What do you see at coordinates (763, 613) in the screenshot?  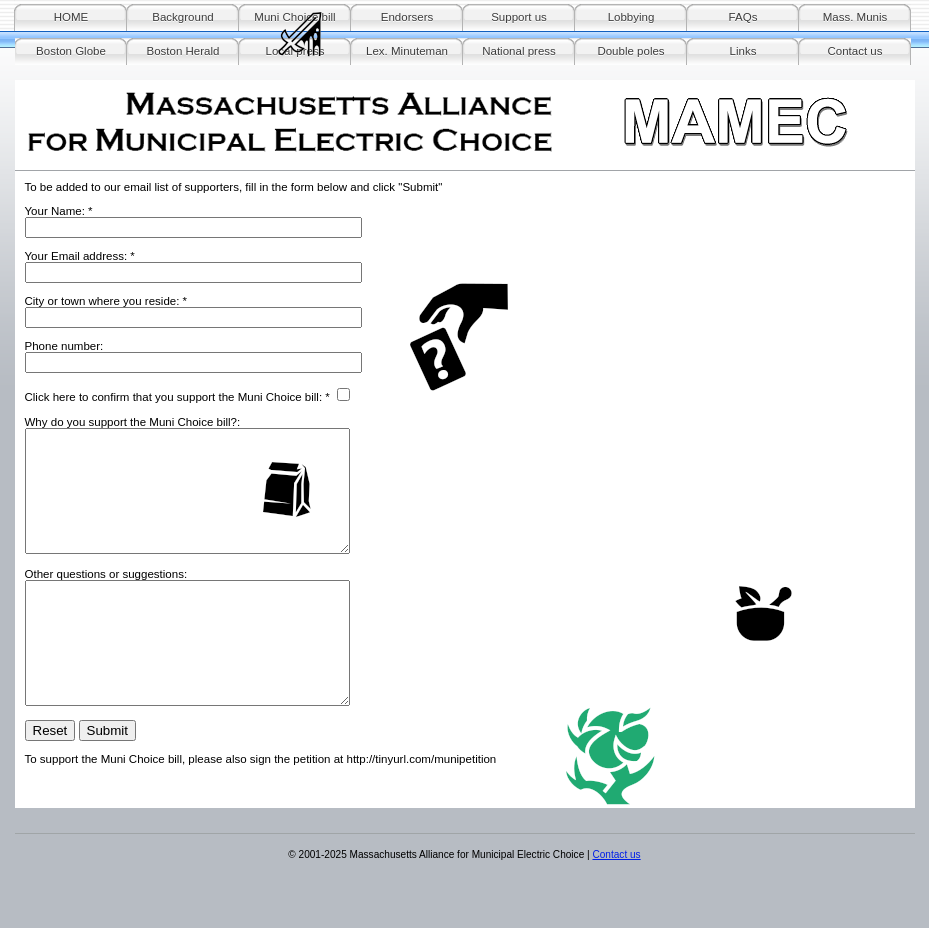 I see `access the potion crafting menu` at bounding box center [763, 613].